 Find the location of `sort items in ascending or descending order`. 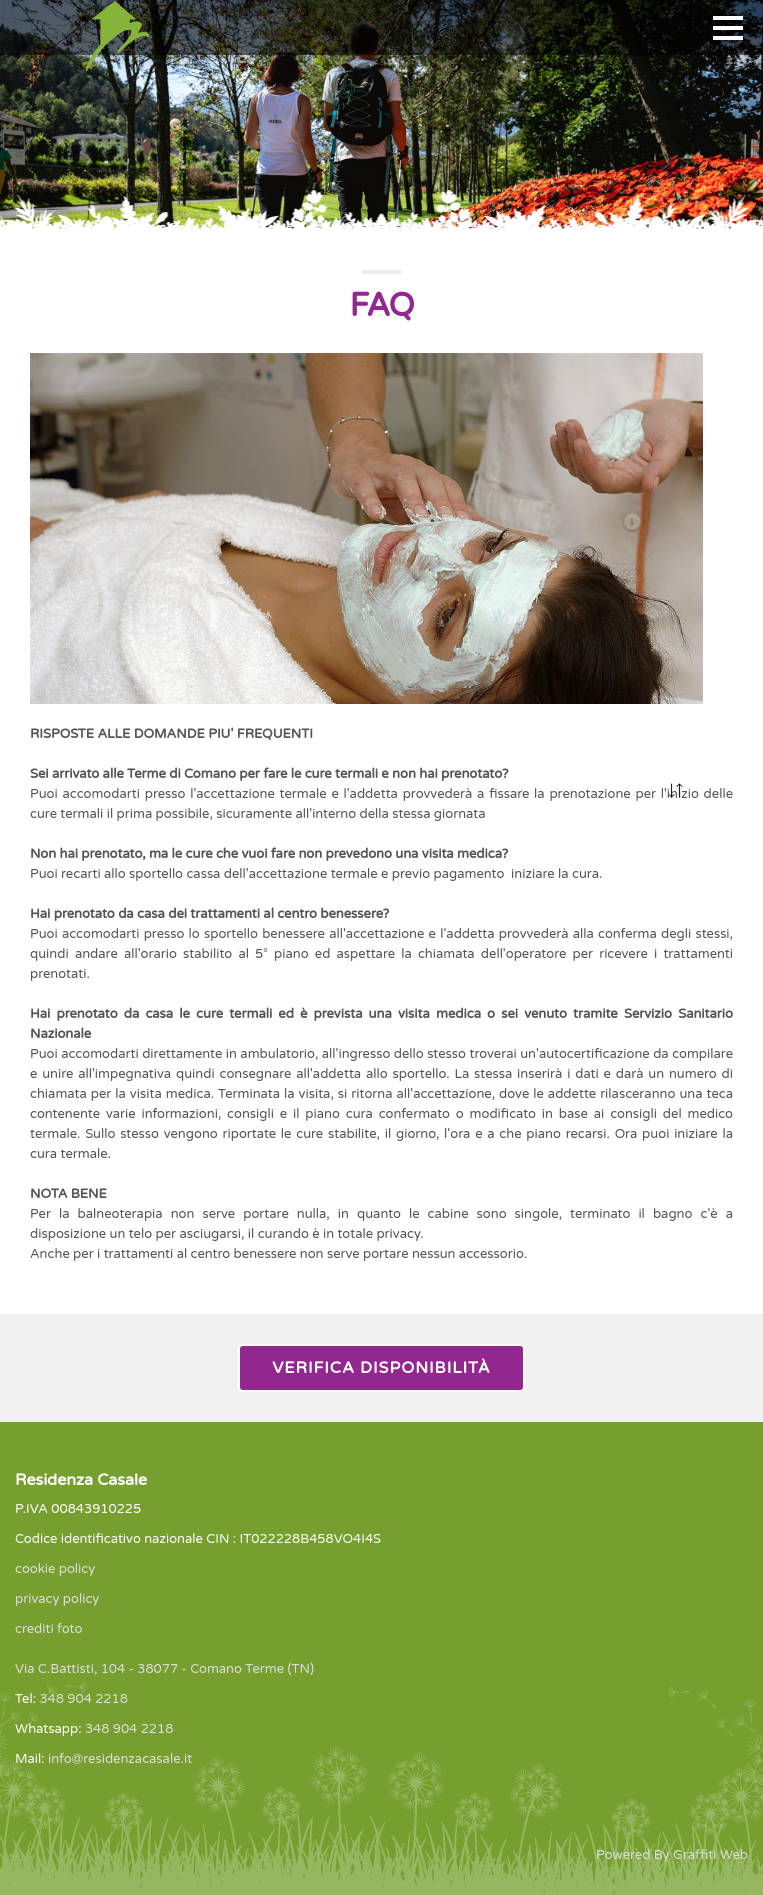

sort items in ascending or descending order is located at coordinates (675, 790).